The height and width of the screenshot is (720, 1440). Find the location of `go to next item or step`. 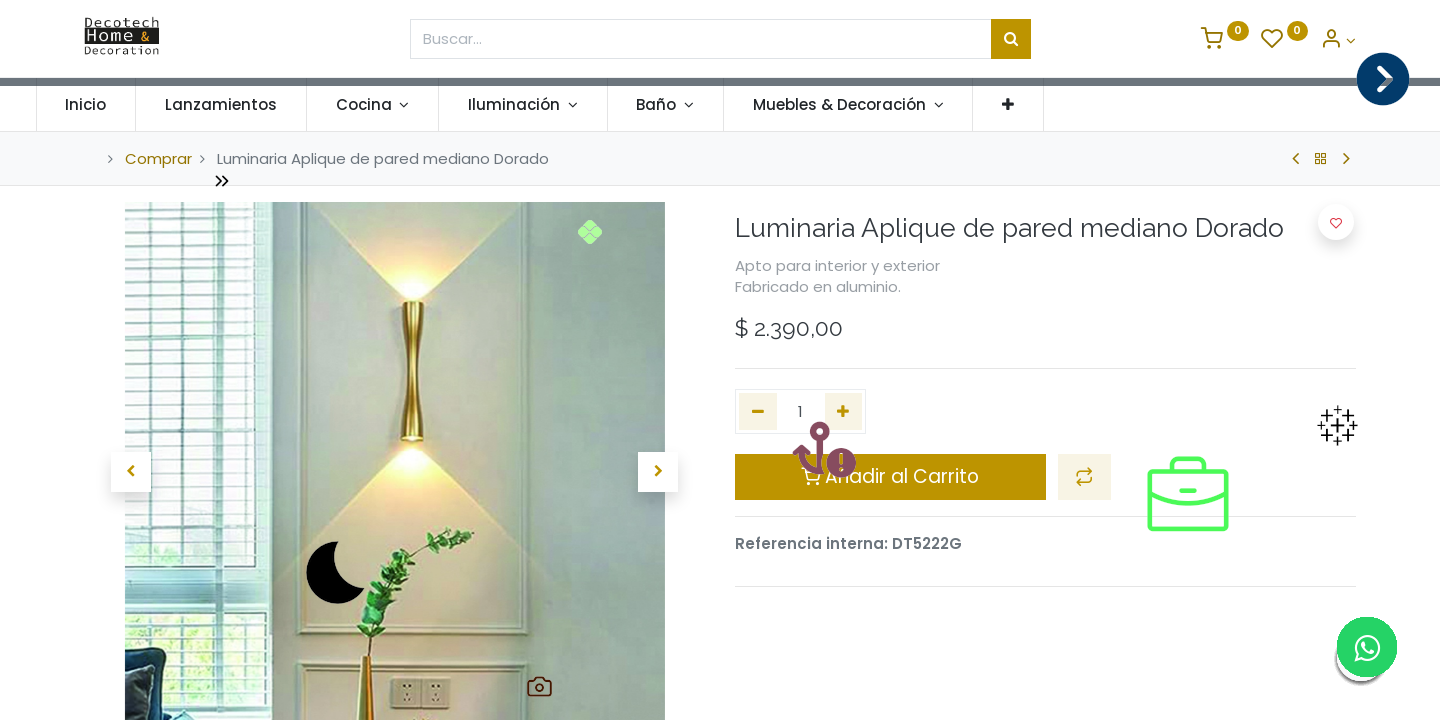

go to next item or step is located at coordinates (1383, 79).